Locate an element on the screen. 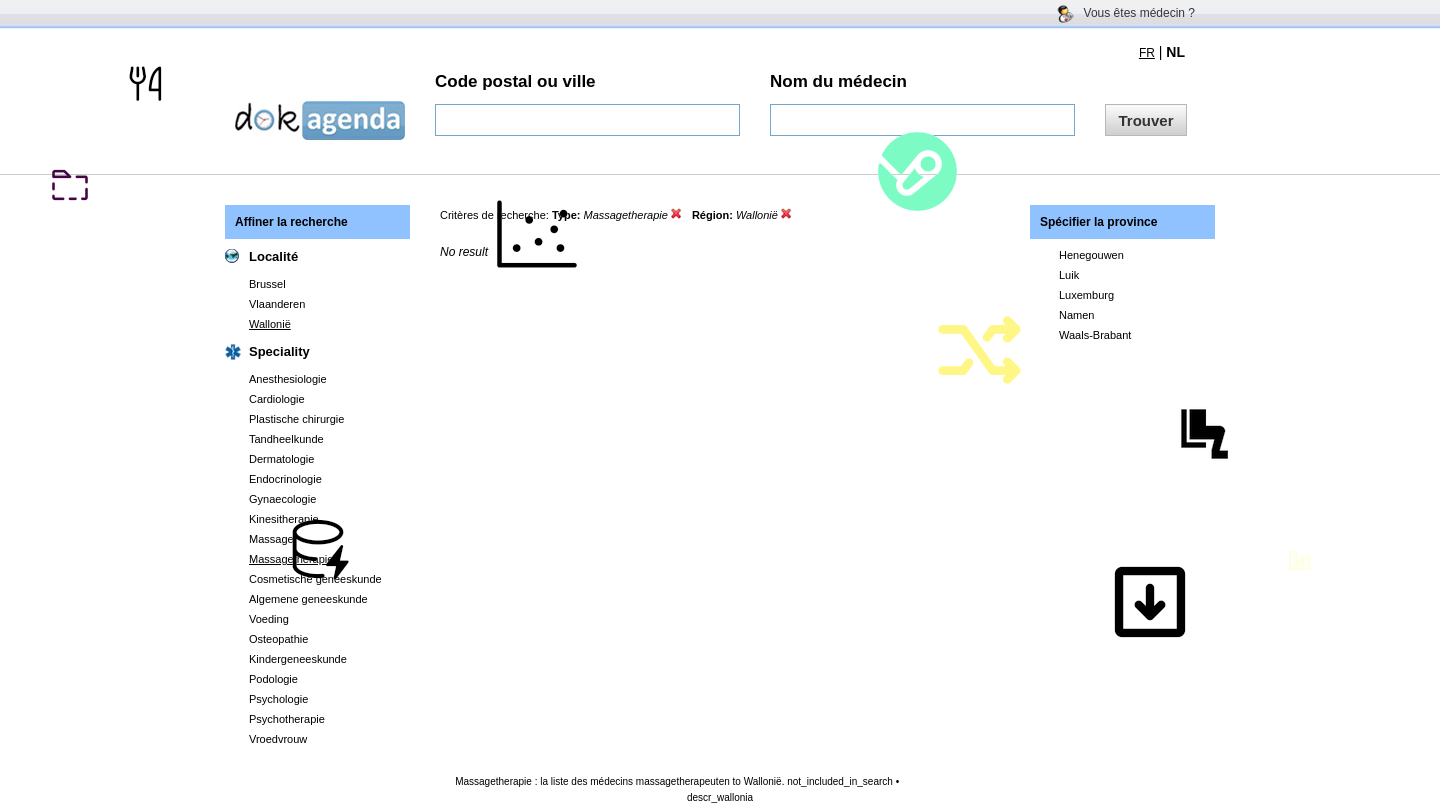 The width and height of the screenshot is (1440, 809). view city or urban locations is located at coordinates (1299, 560).